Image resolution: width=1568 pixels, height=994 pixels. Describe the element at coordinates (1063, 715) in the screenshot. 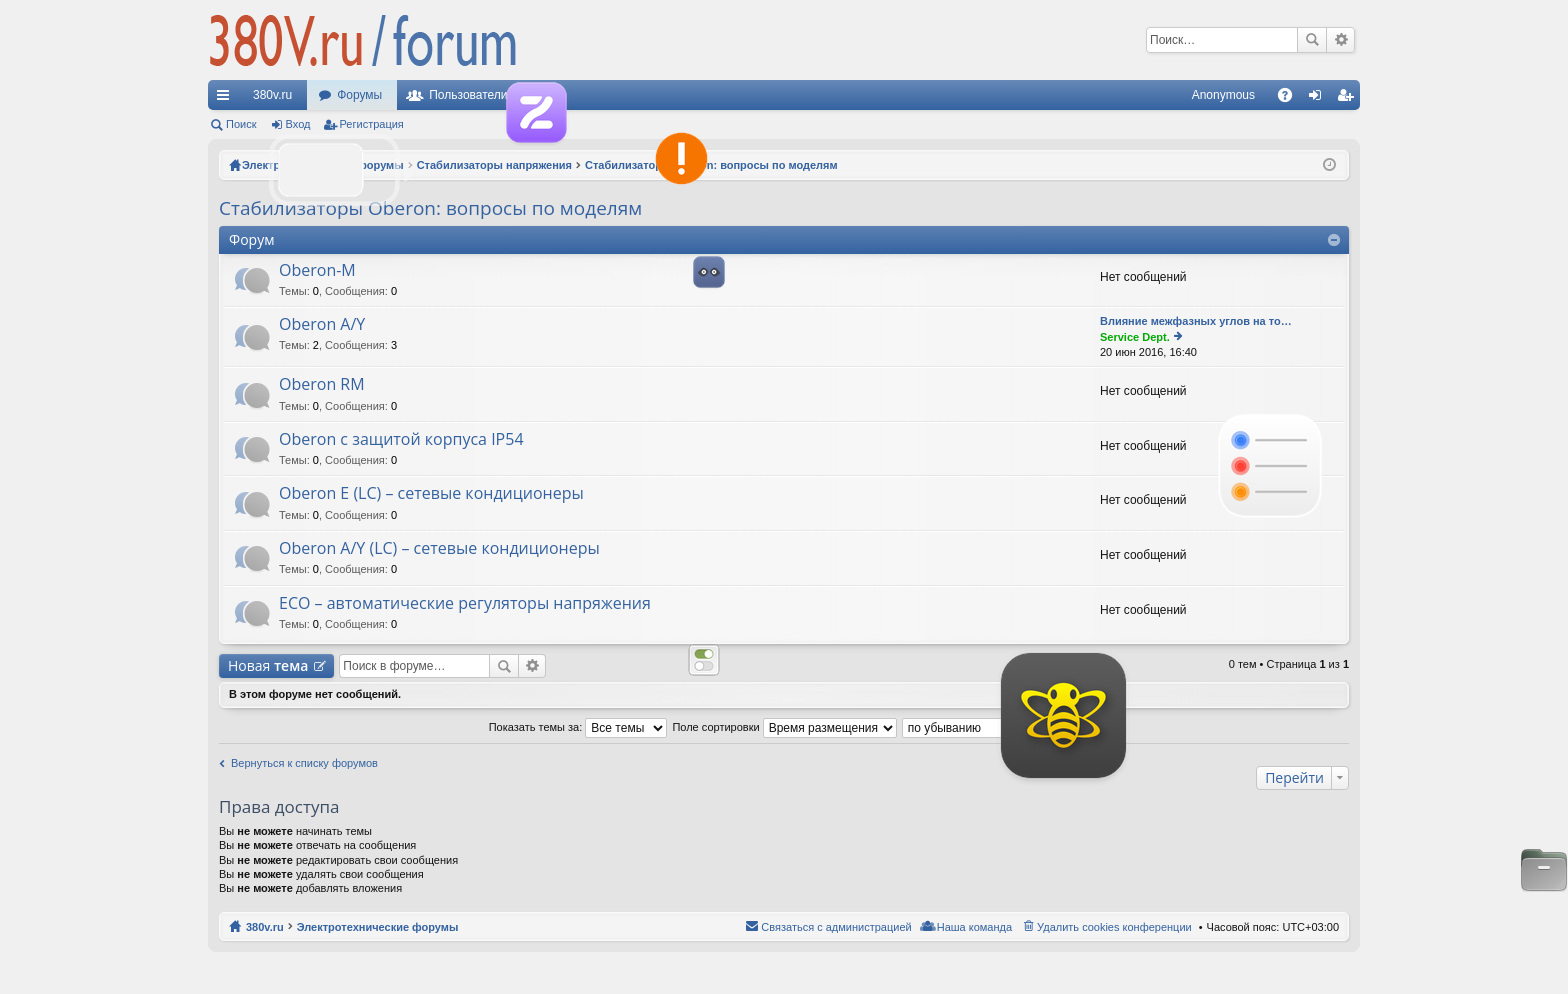

I see `open freeplane mind mapping application` at that location.